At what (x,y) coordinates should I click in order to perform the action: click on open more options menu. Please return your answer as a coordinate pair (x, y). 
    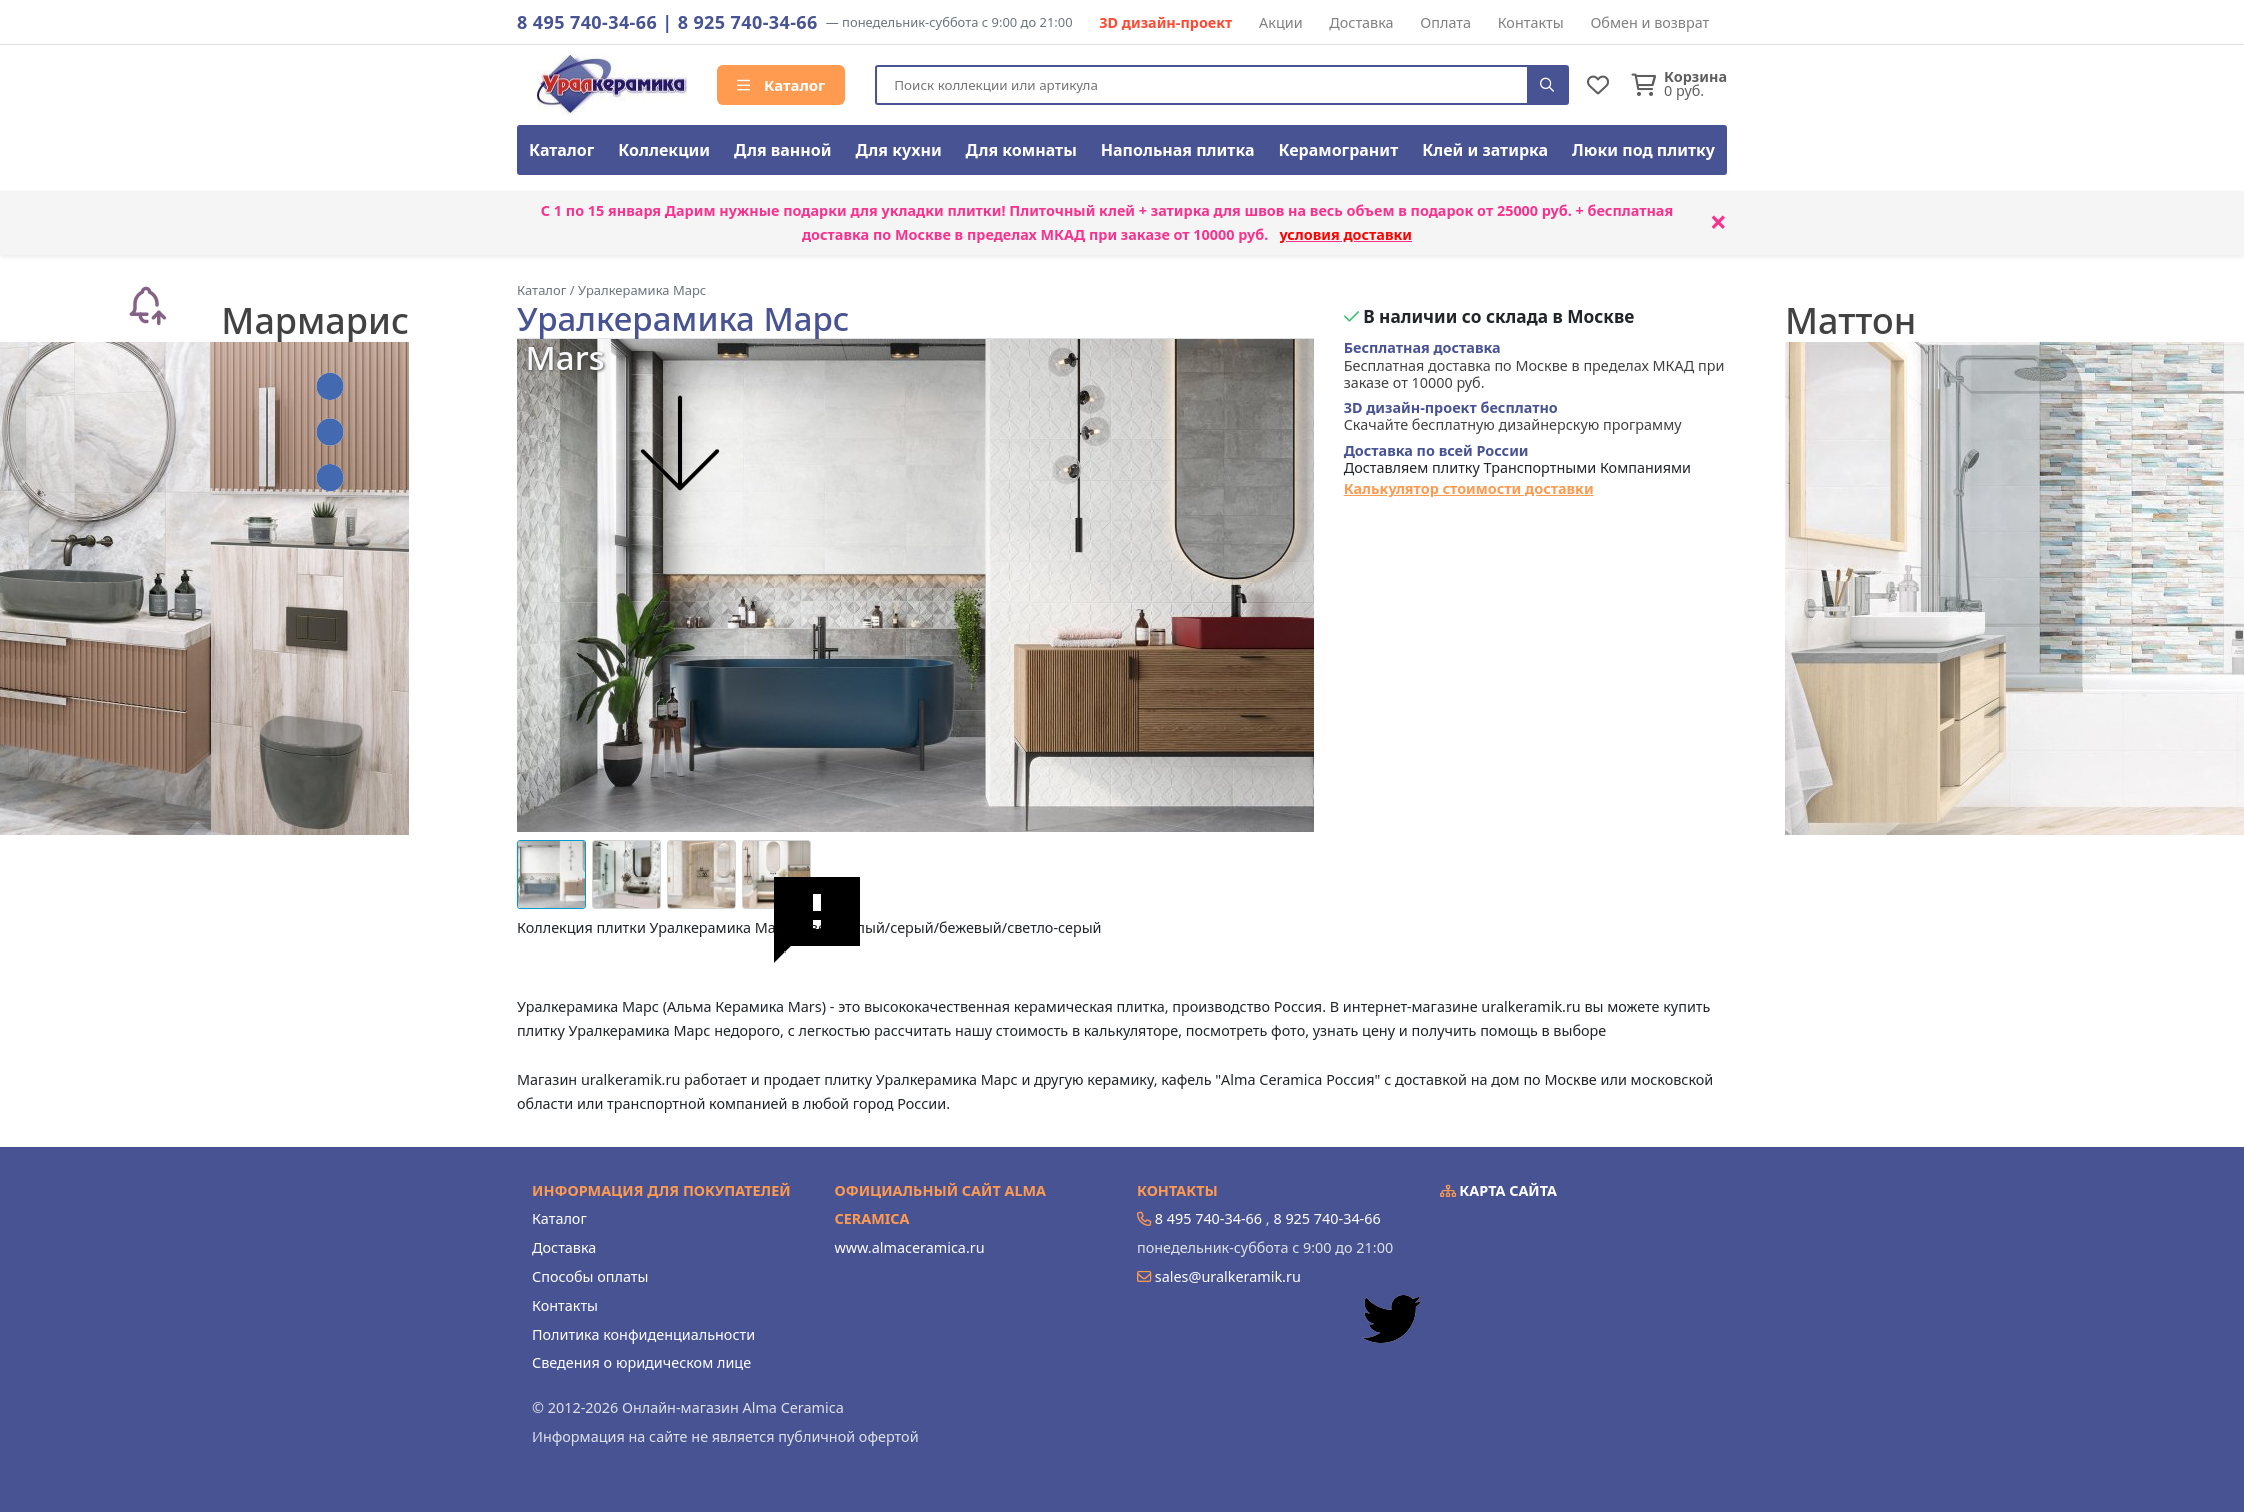
    Looking at the image, I should click on (330, 432).